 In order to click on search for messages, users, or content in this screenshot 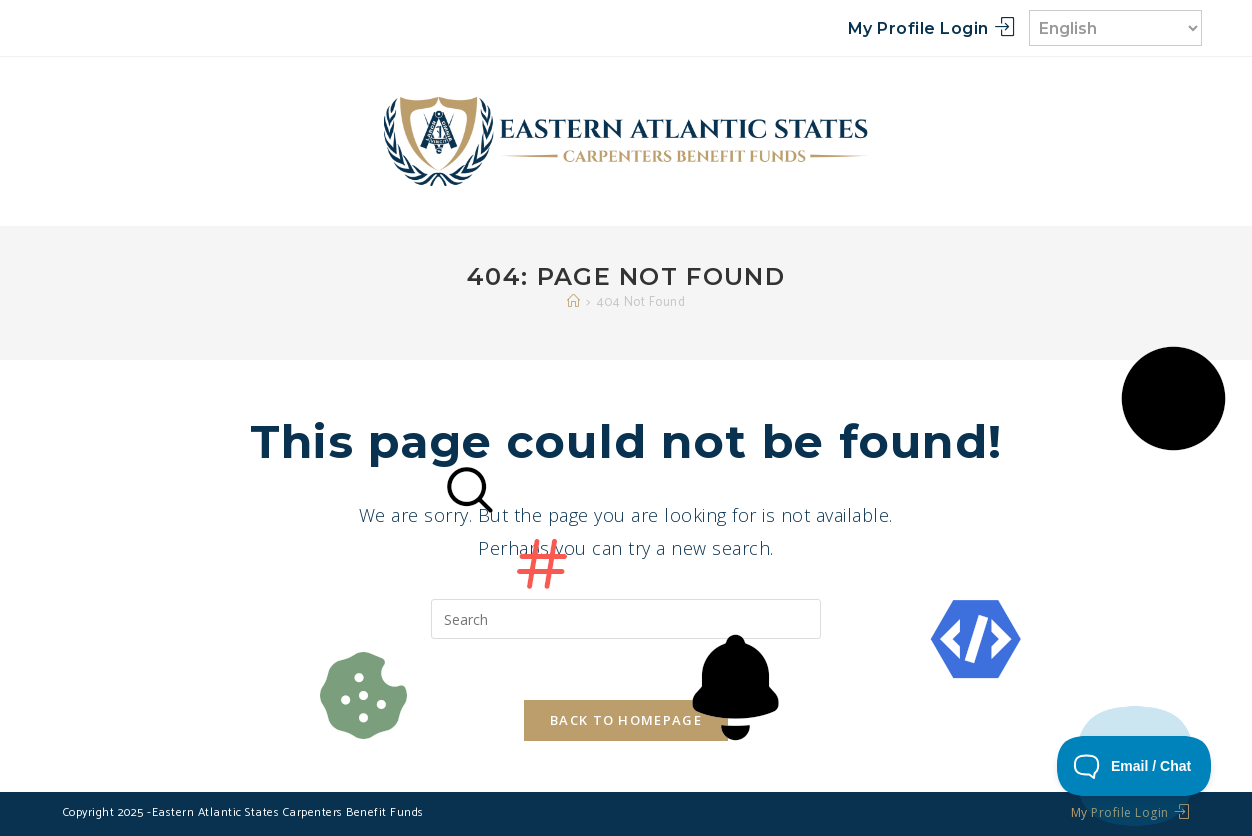, I will do `click(471, 491)`.